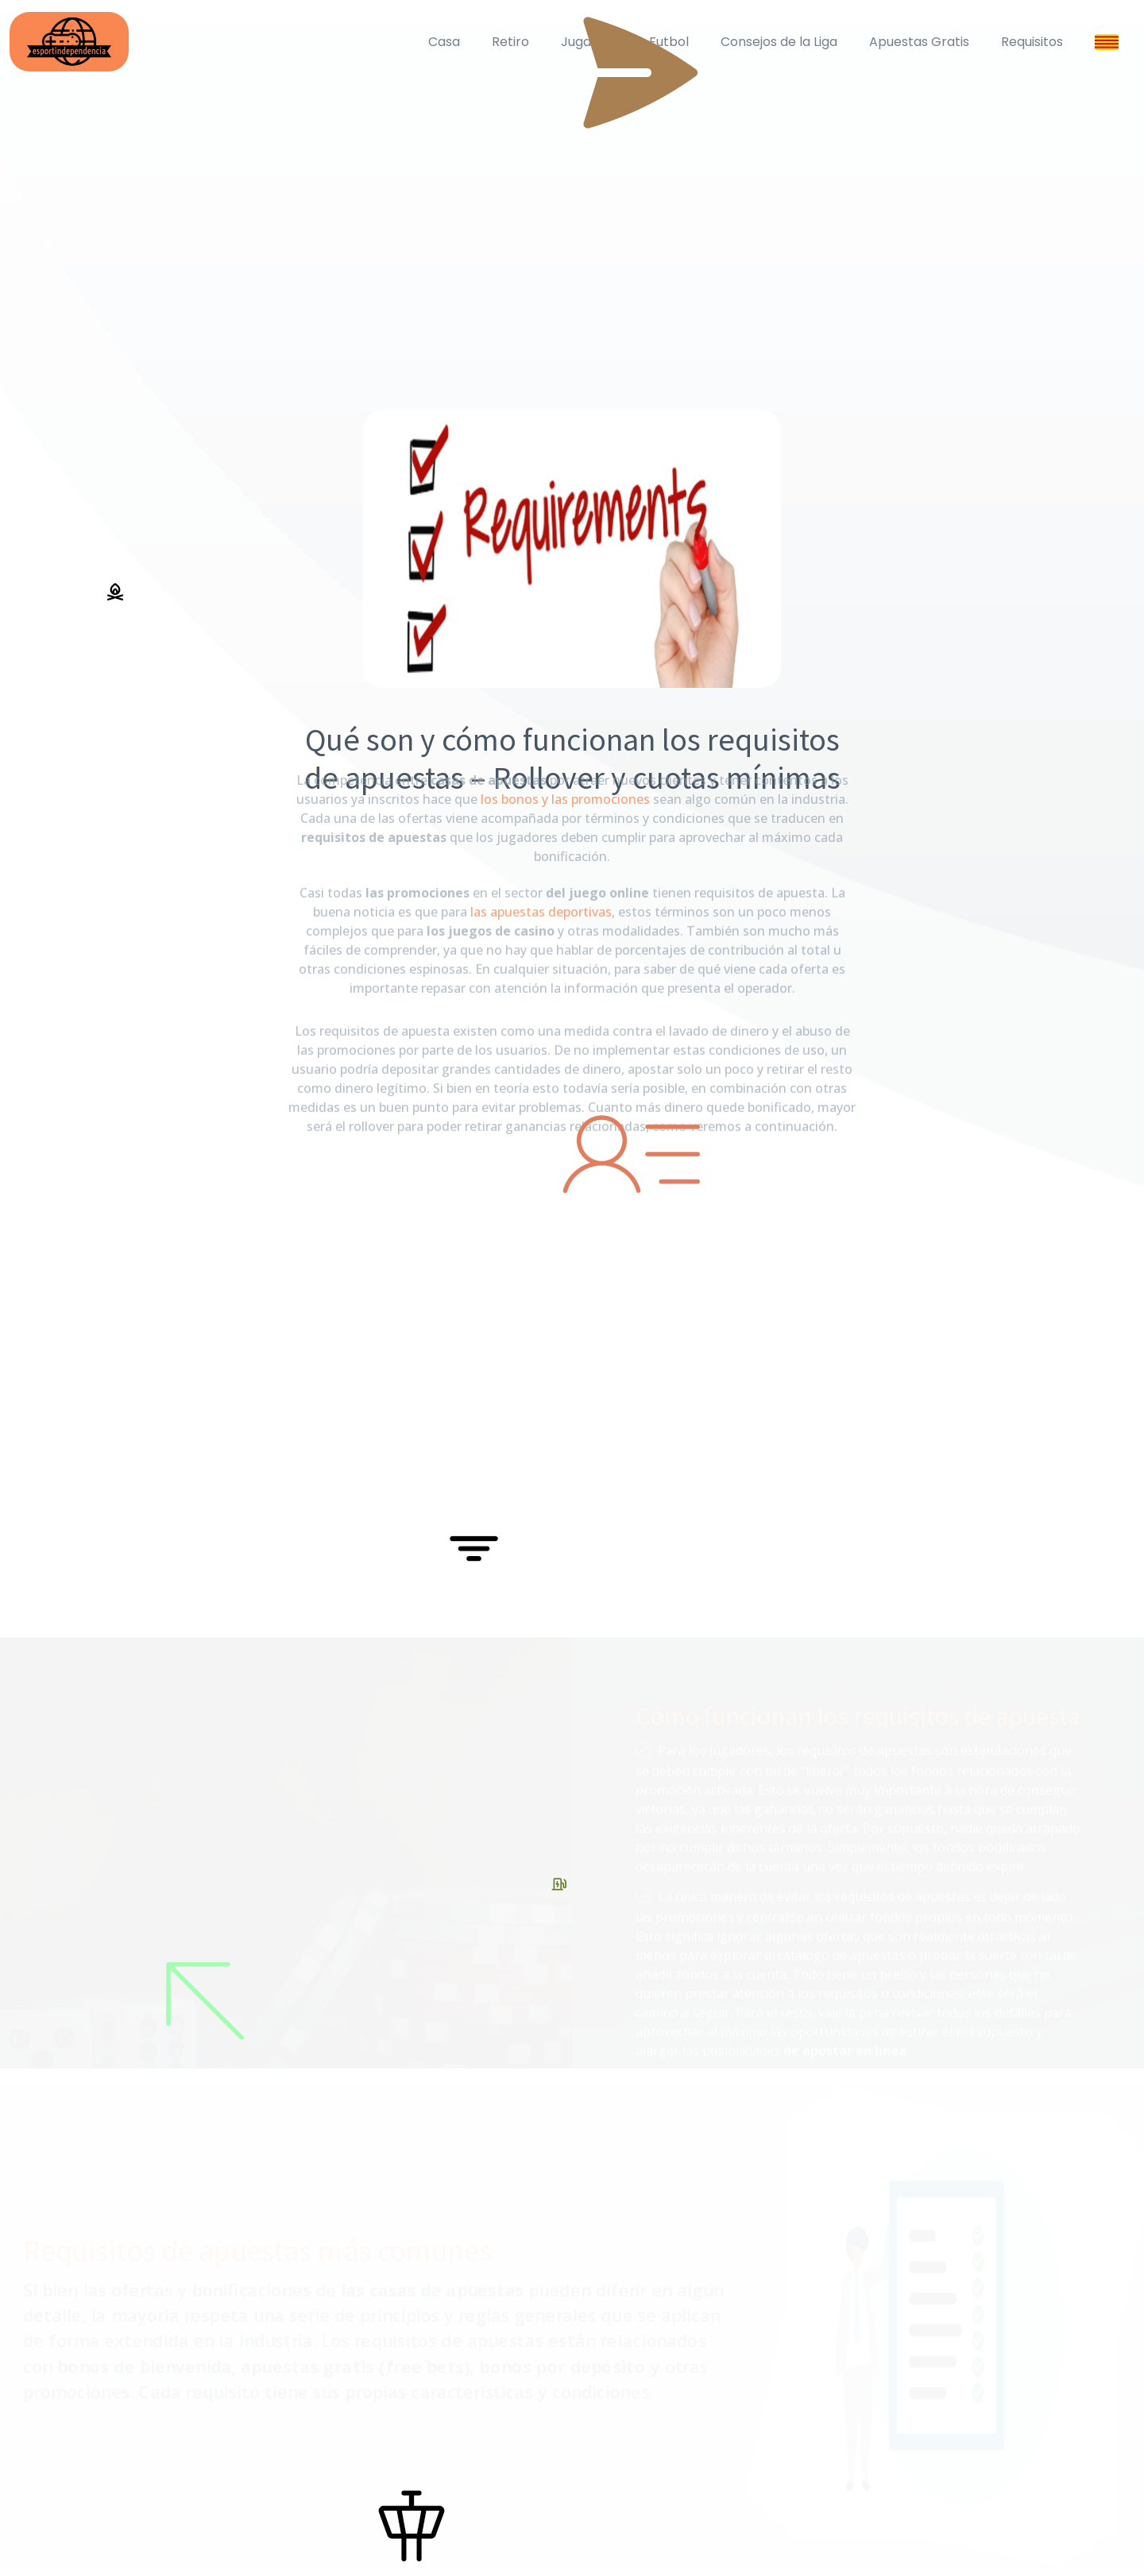 Image resolution: width=1144 pixels, height=2576 pixels. Describe the element at coordinates (558, 1884) in the screenshot. I see `find nearby EV charging stations` at that location.